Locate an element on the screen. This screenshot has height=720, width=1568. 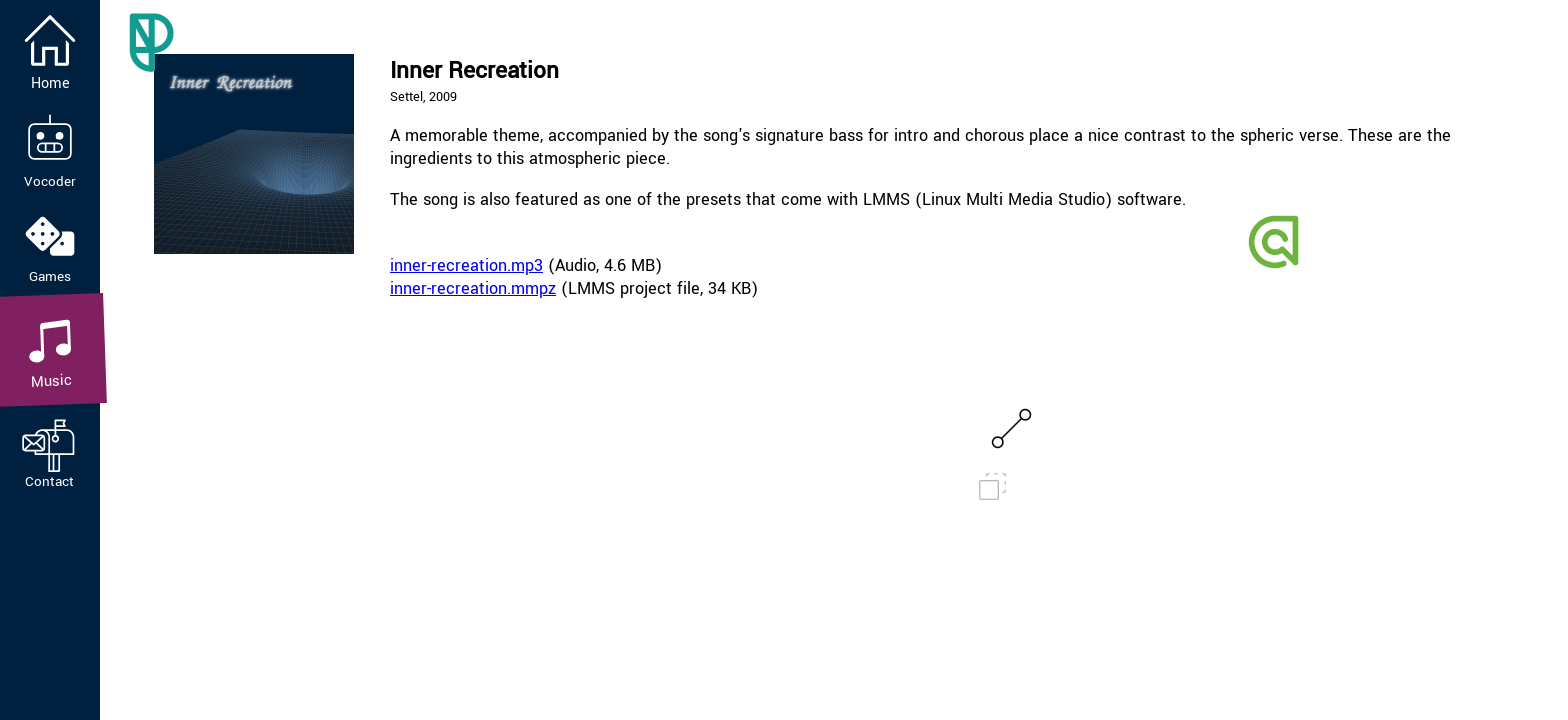
draw a line segment between two points is located at coordinates (1011, 428).